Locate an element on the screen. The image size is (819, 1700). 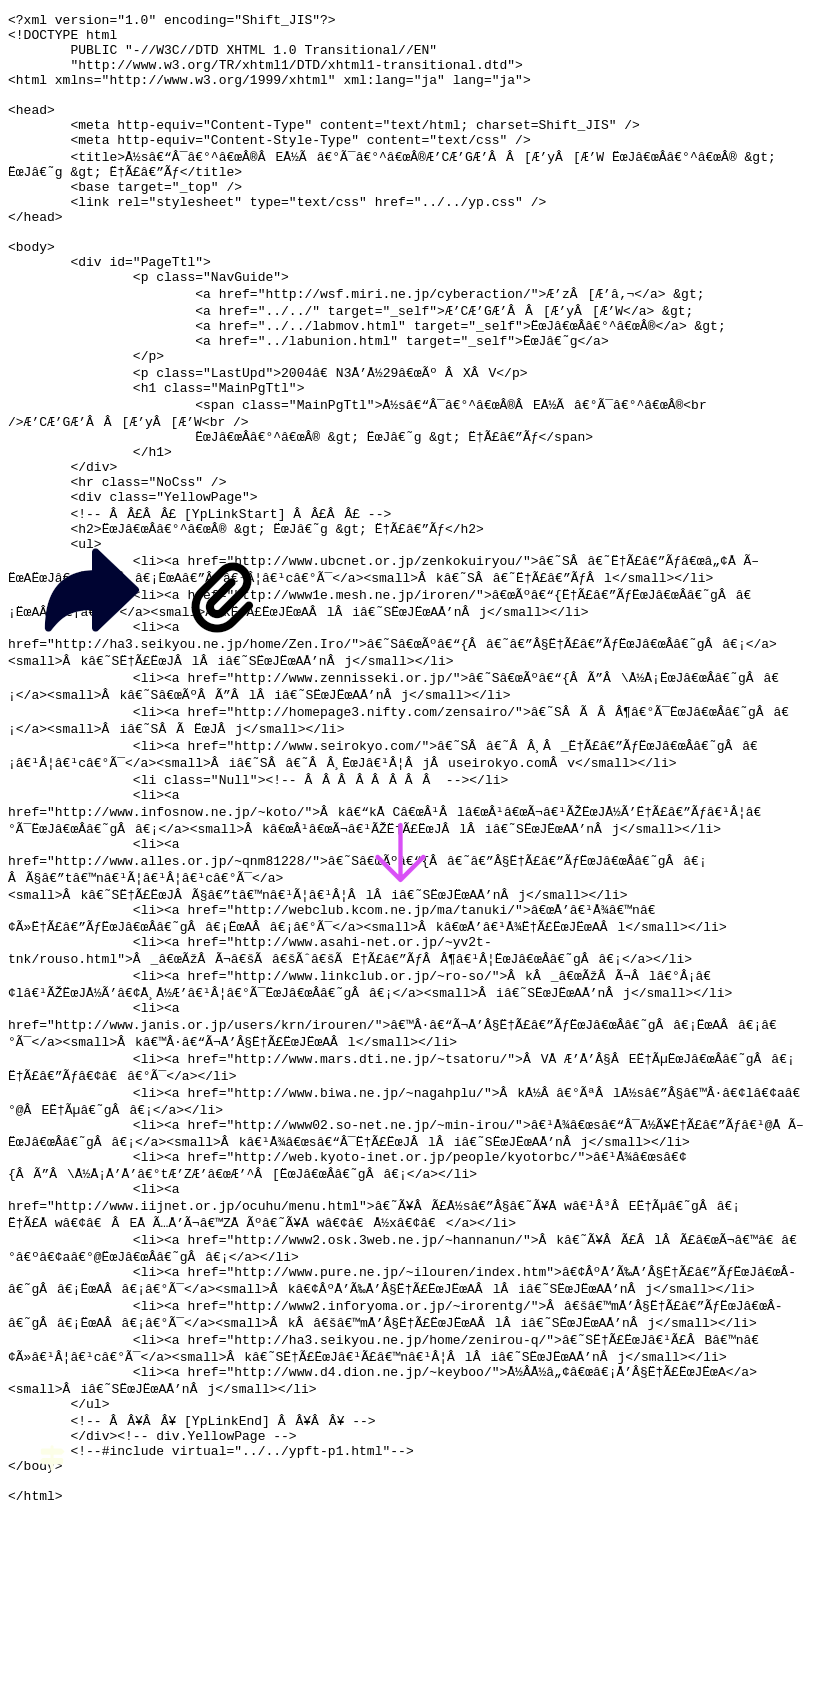
attach a file to your message is located at coordinates (224, 599).